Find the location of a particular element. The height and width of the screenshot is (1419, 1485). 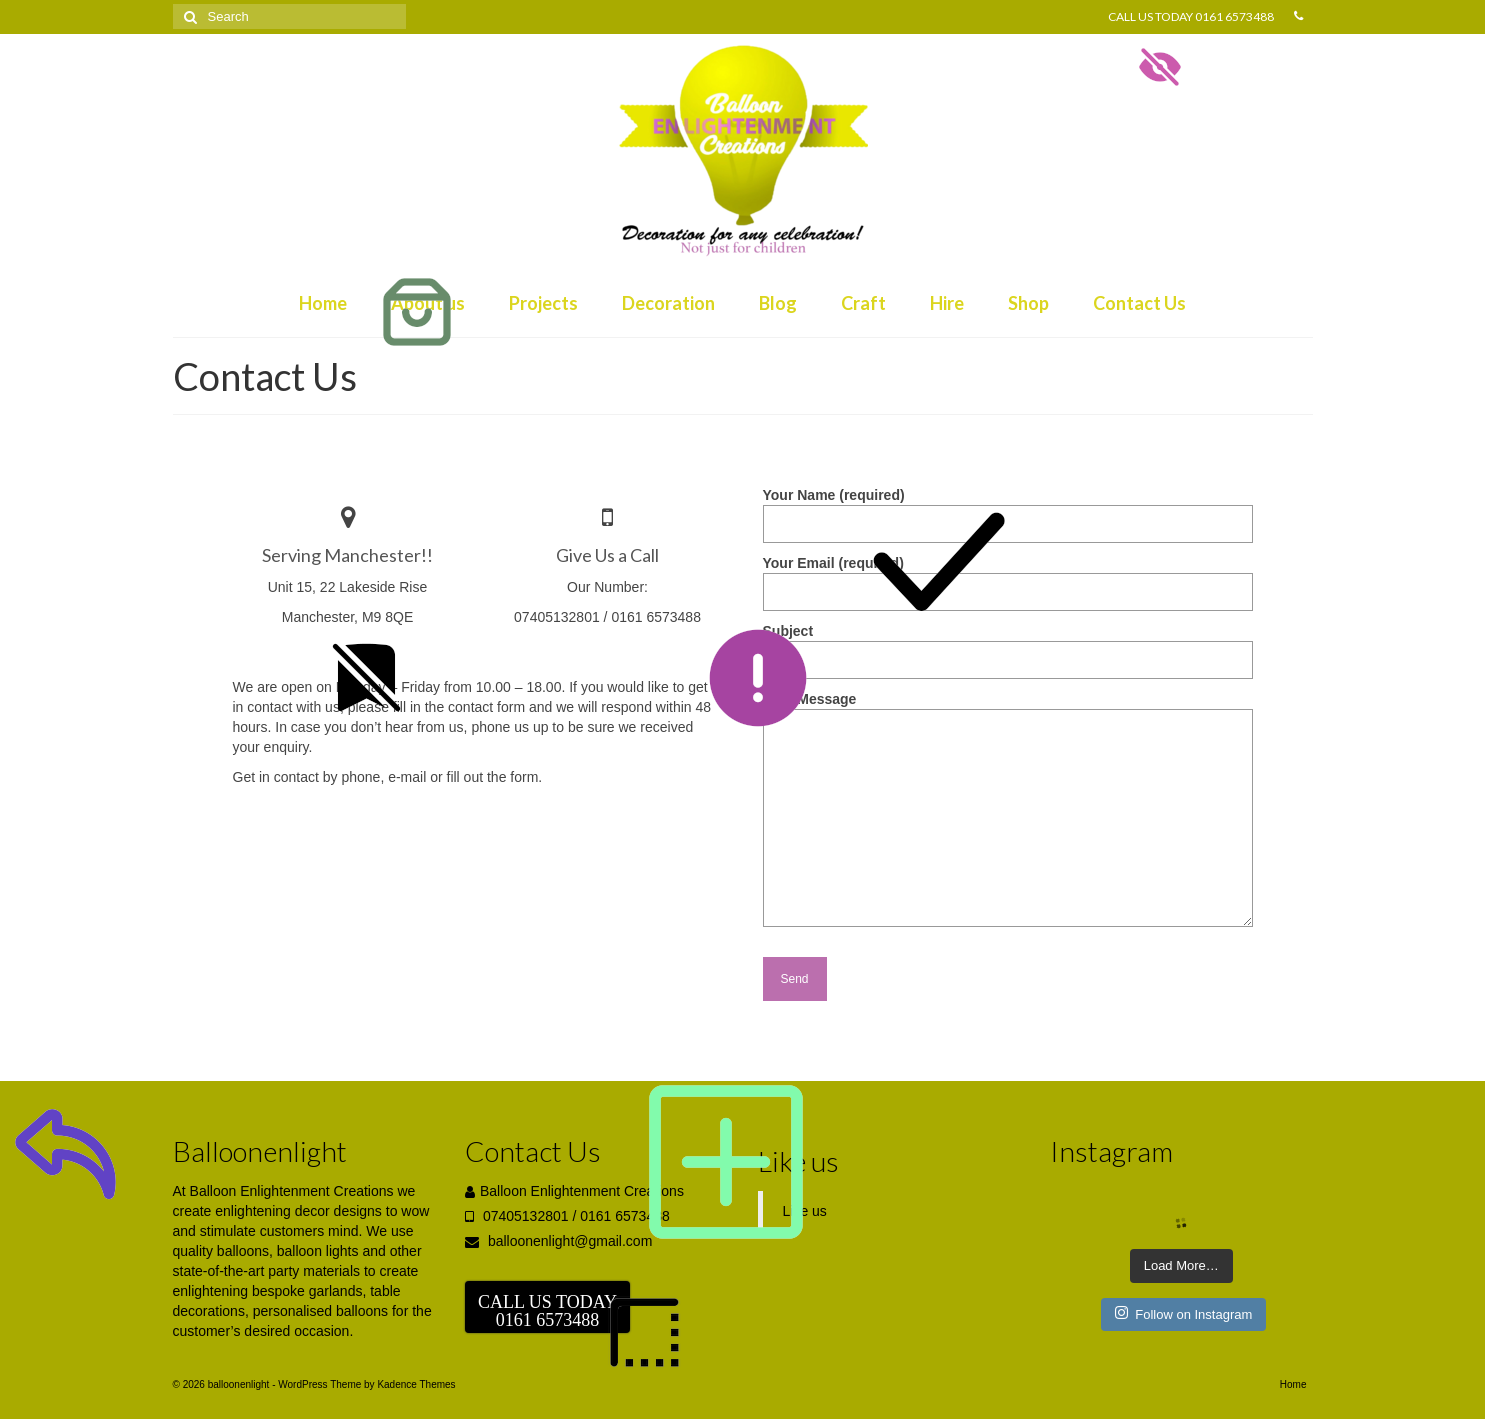

view your shopping bag is located at coordinates (417, 312).